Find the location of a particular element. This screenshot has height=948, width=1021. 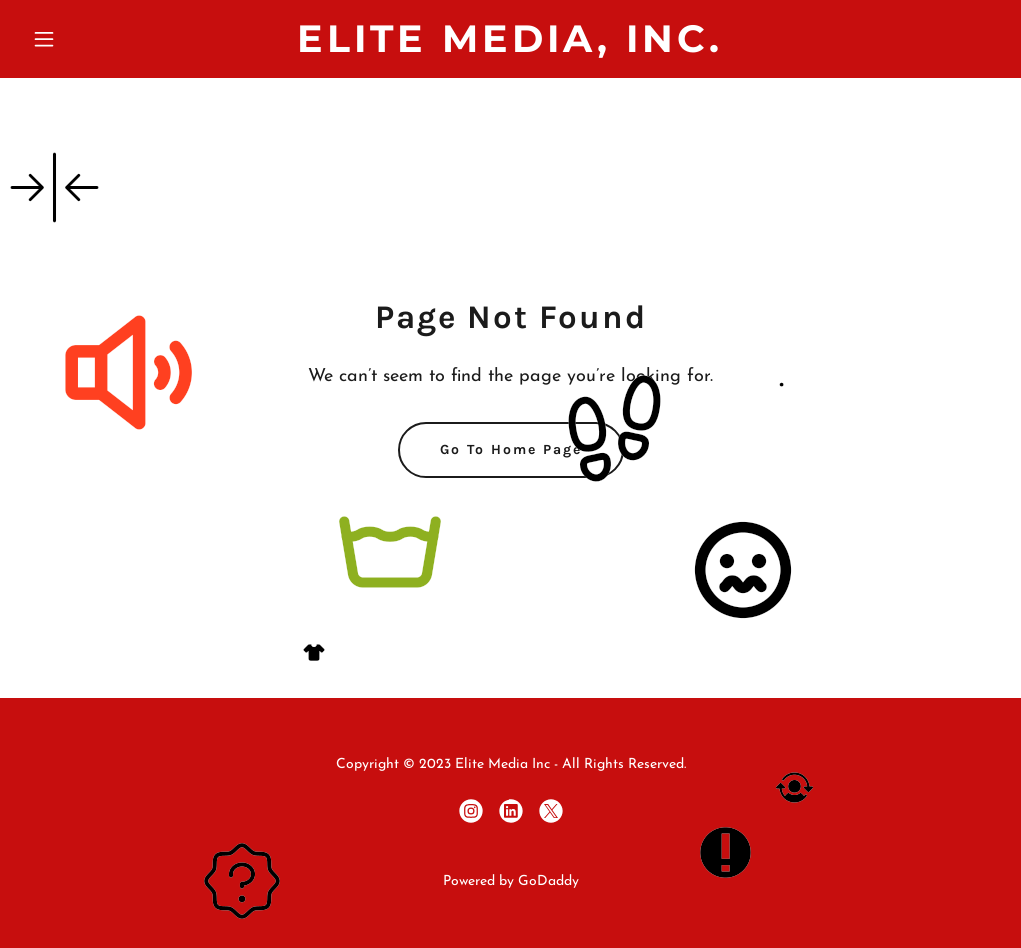

view FAQ or help information is located at coordinates (242, 881).